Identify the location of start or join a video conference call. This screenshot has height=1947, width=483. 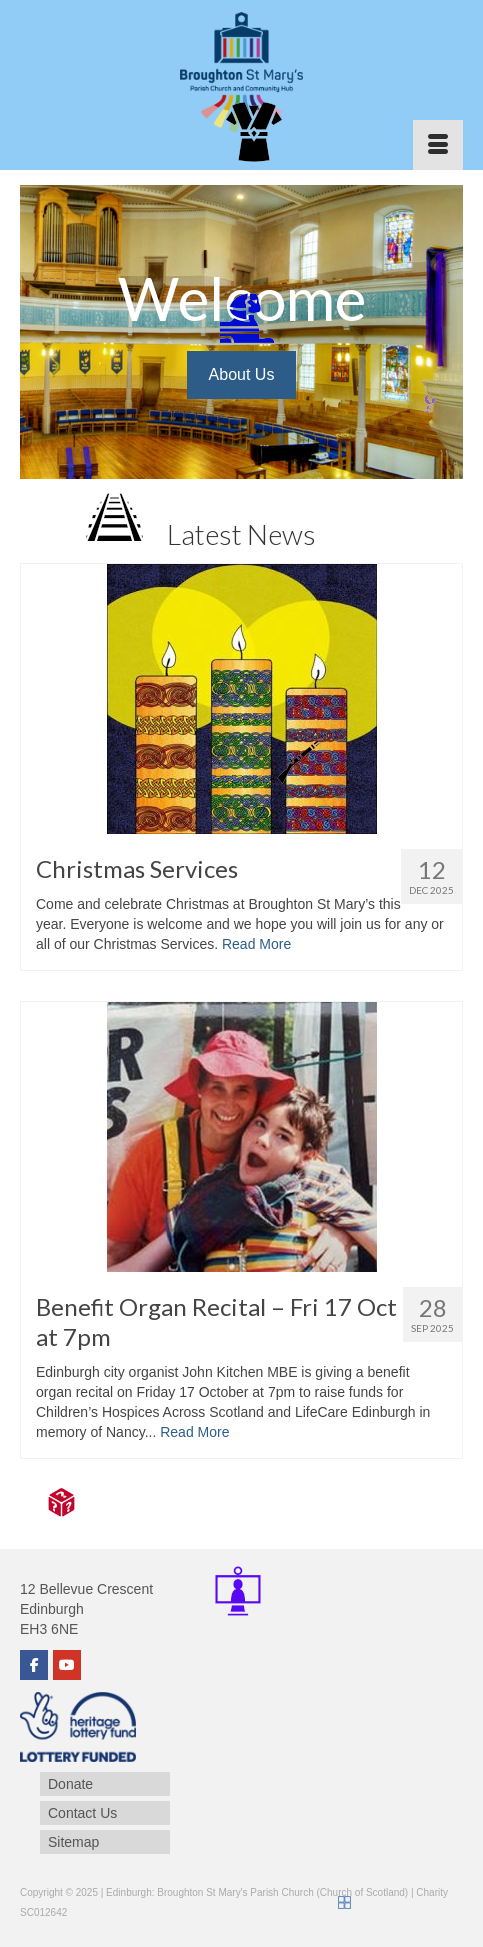
(238, 1591).